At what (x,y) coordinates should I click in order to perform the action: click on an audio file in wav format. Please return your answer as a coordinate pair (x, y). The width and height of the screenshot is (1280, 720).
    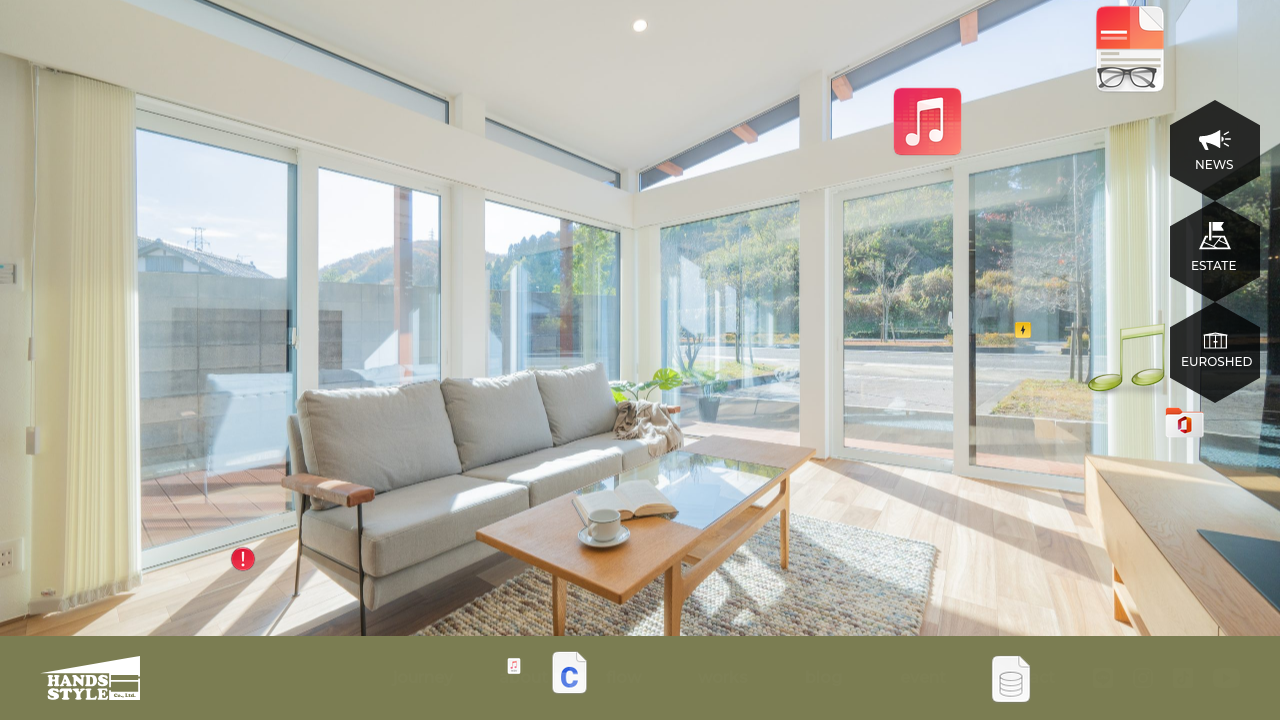
    Looking at the image, I should click on (514, 666).